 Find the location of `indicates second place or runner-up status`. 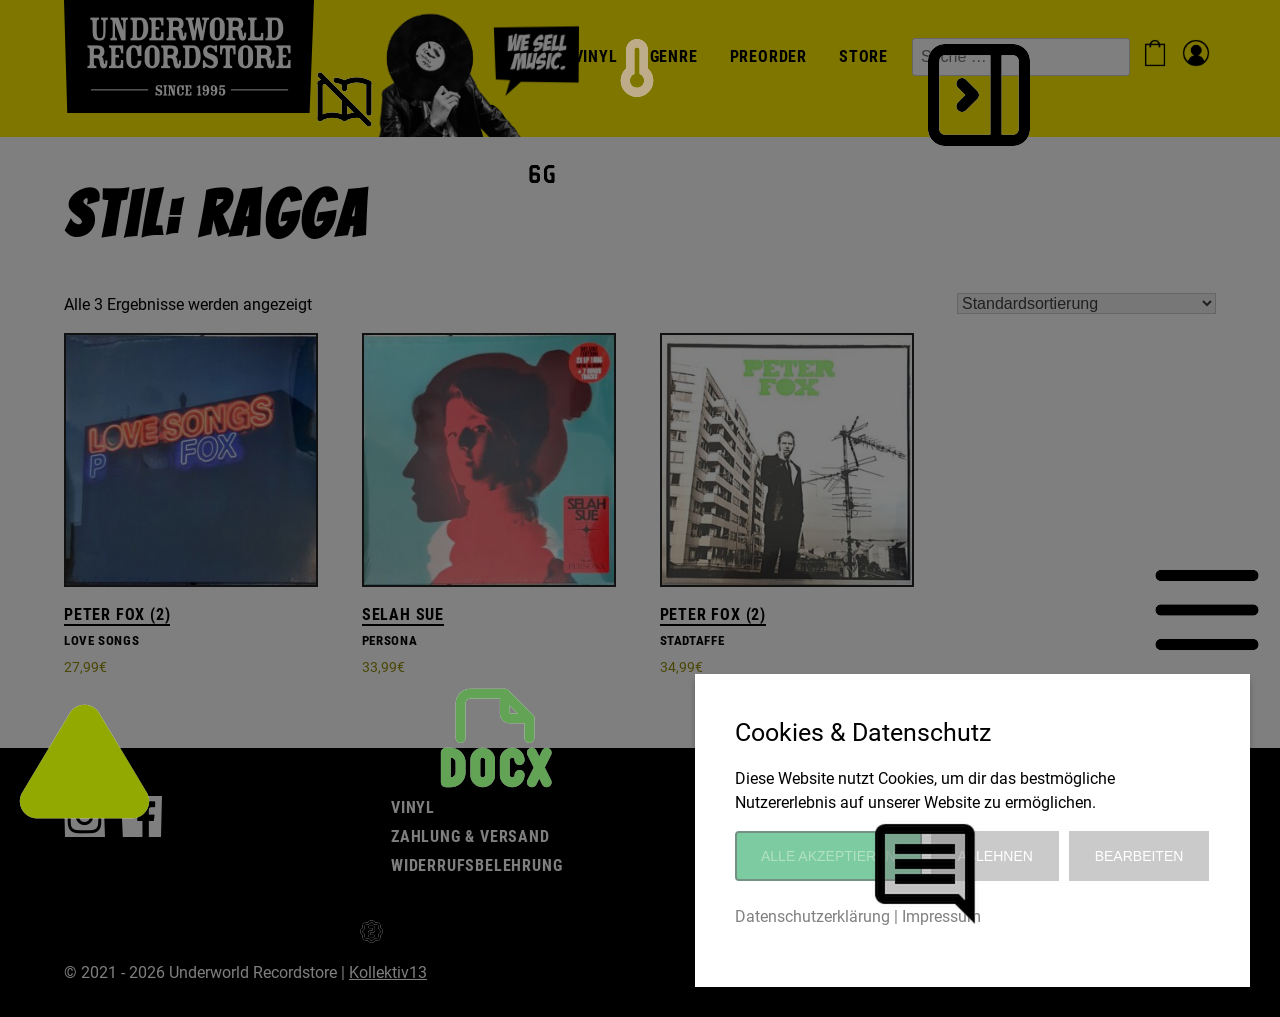

indicates second place or runner-up status is located at coordinates (371, 931).